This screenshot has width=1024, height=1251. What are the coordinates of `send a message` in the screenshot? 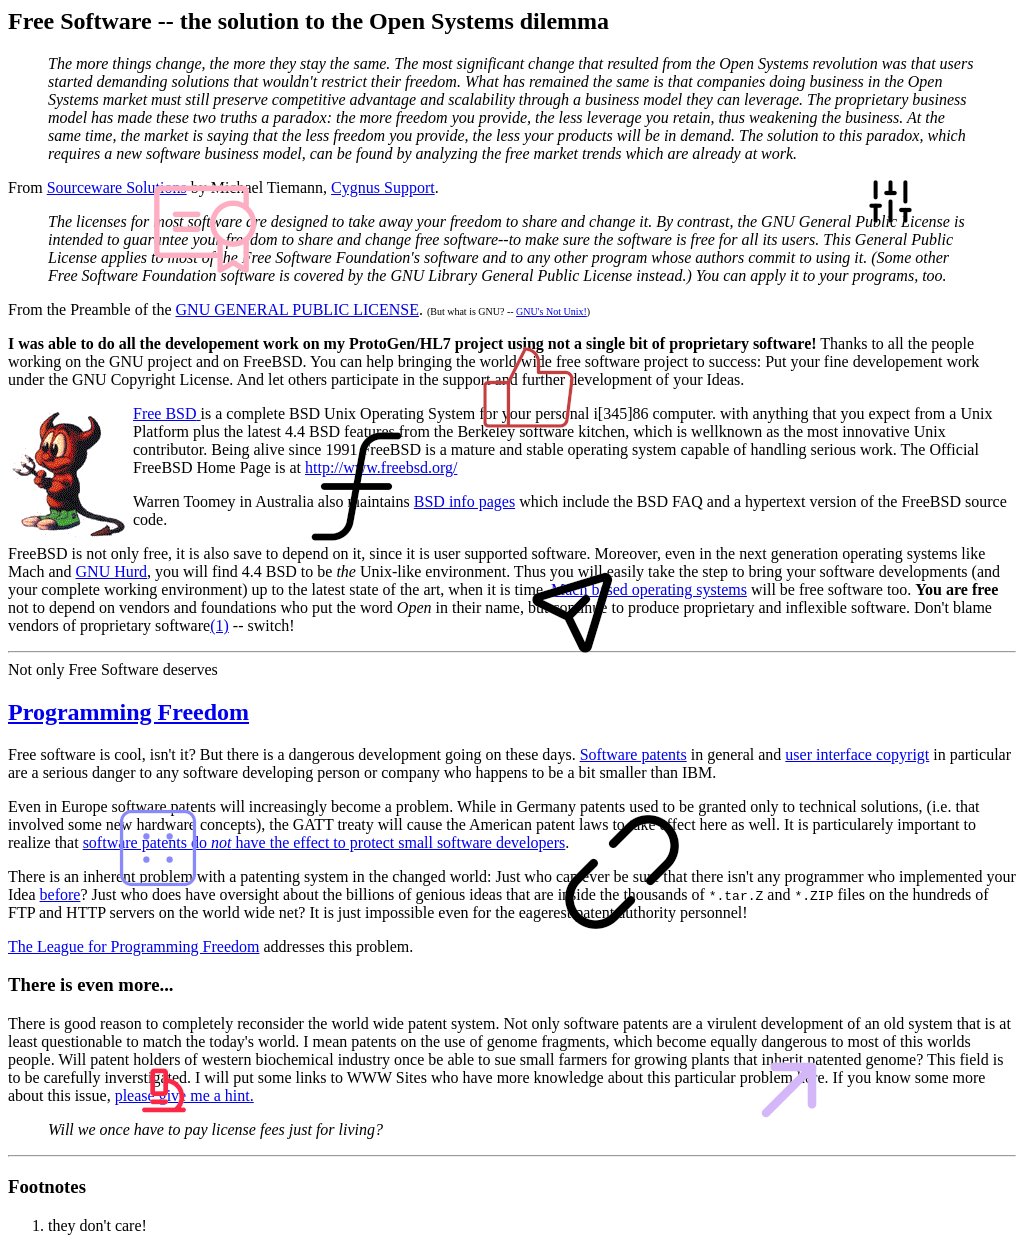 It's located at (575, 610).